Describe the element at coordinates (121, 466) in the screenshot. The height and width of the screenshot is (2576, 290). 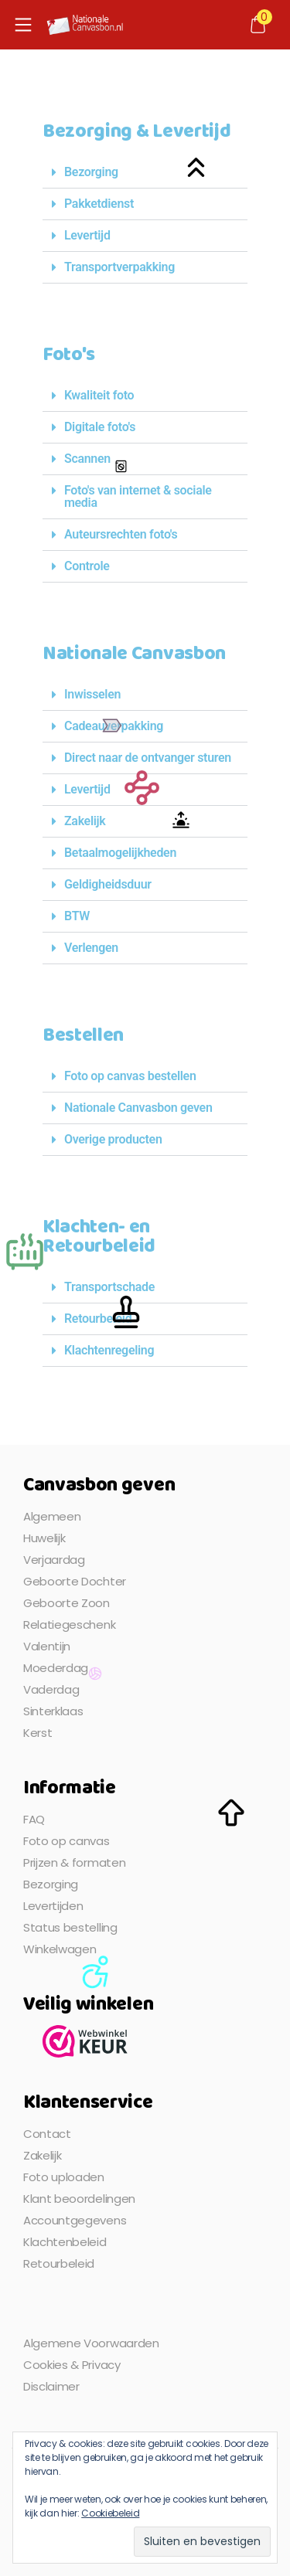
I see `access laundry or appliance settings` at that location.